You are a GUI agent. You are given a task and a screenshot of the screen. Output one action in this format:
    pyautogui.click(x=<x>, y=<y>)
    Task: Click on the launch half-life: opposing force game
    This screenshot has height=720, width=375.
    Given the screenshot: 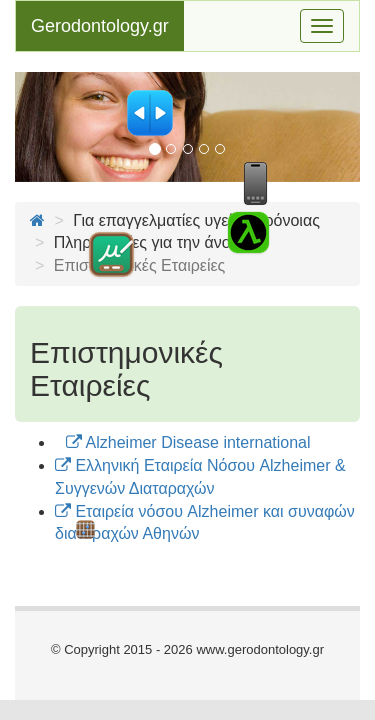 What is the action you would take?
    pyautogui.click(x=248, y=232)
    